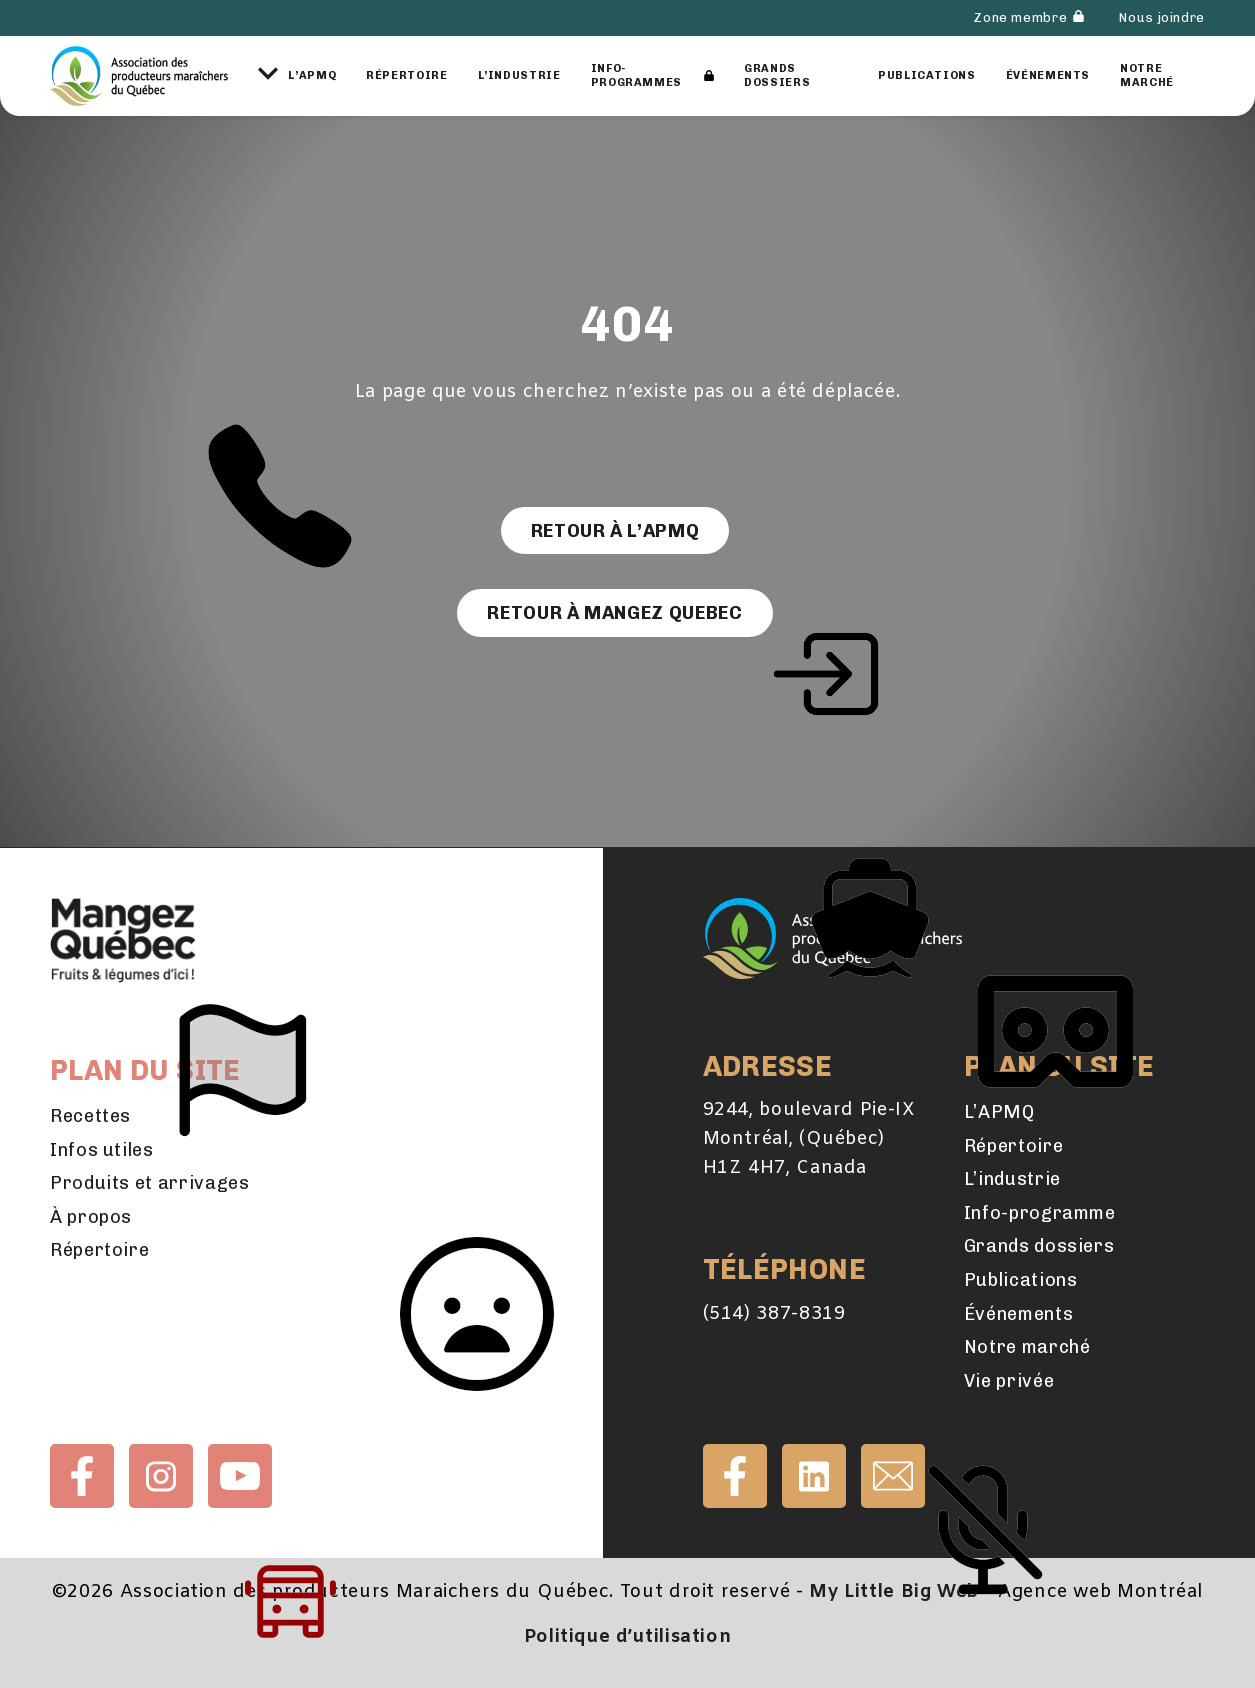 The image size is (1255, 1688). I want to click on log in to your account, so click(826, 674).